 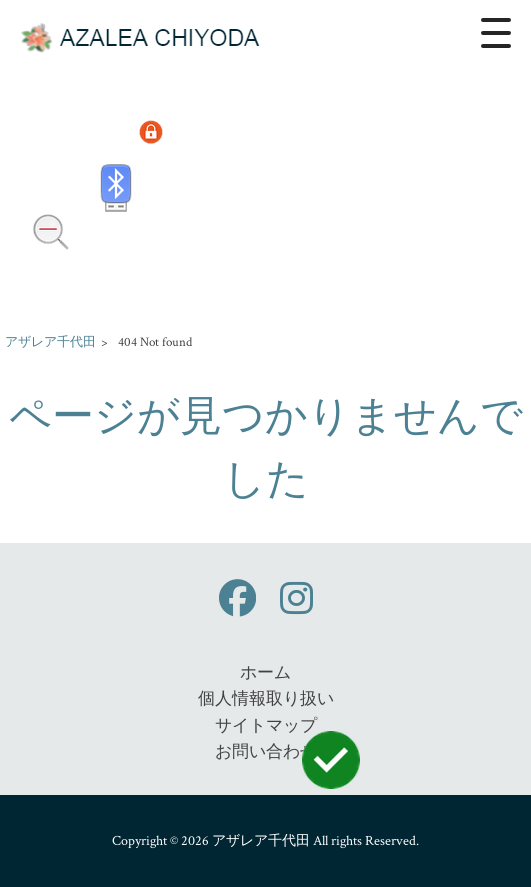 What do you see at coordinates (151, 132) in the screenshot?
I see `brightness settings are locked` at bounding box center [151, 132].